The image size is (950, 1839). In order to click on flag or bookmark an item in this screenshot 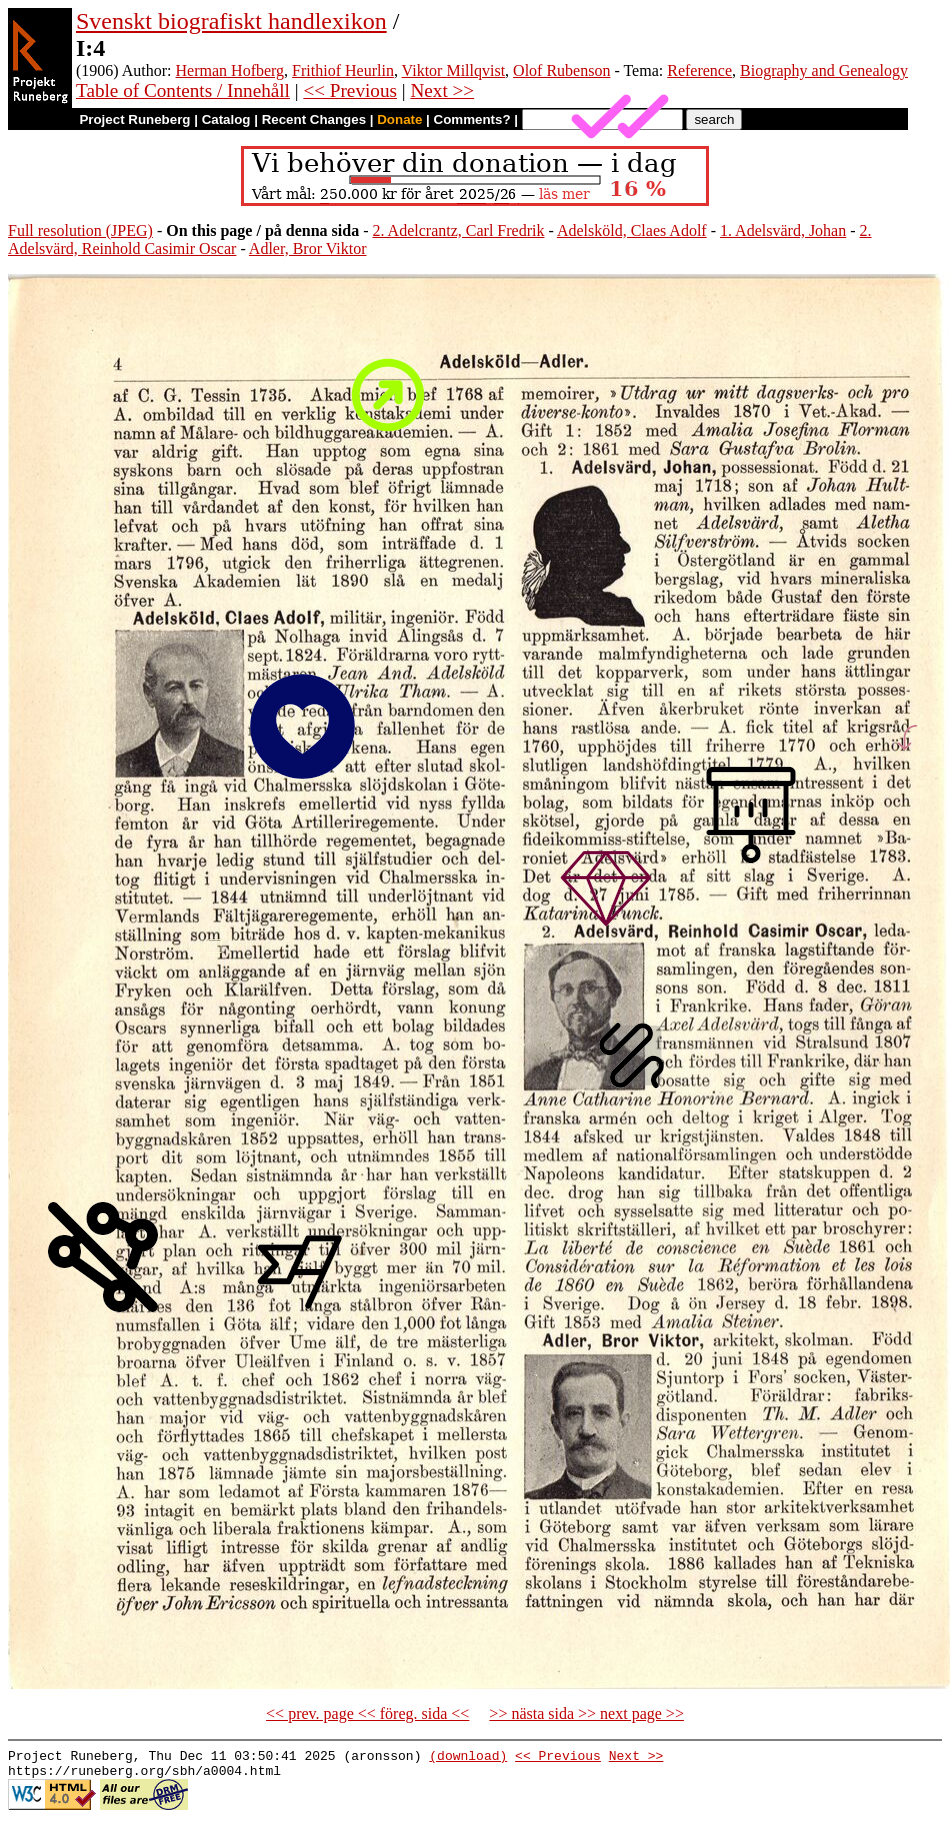, I will do `click(299, 1269)`.